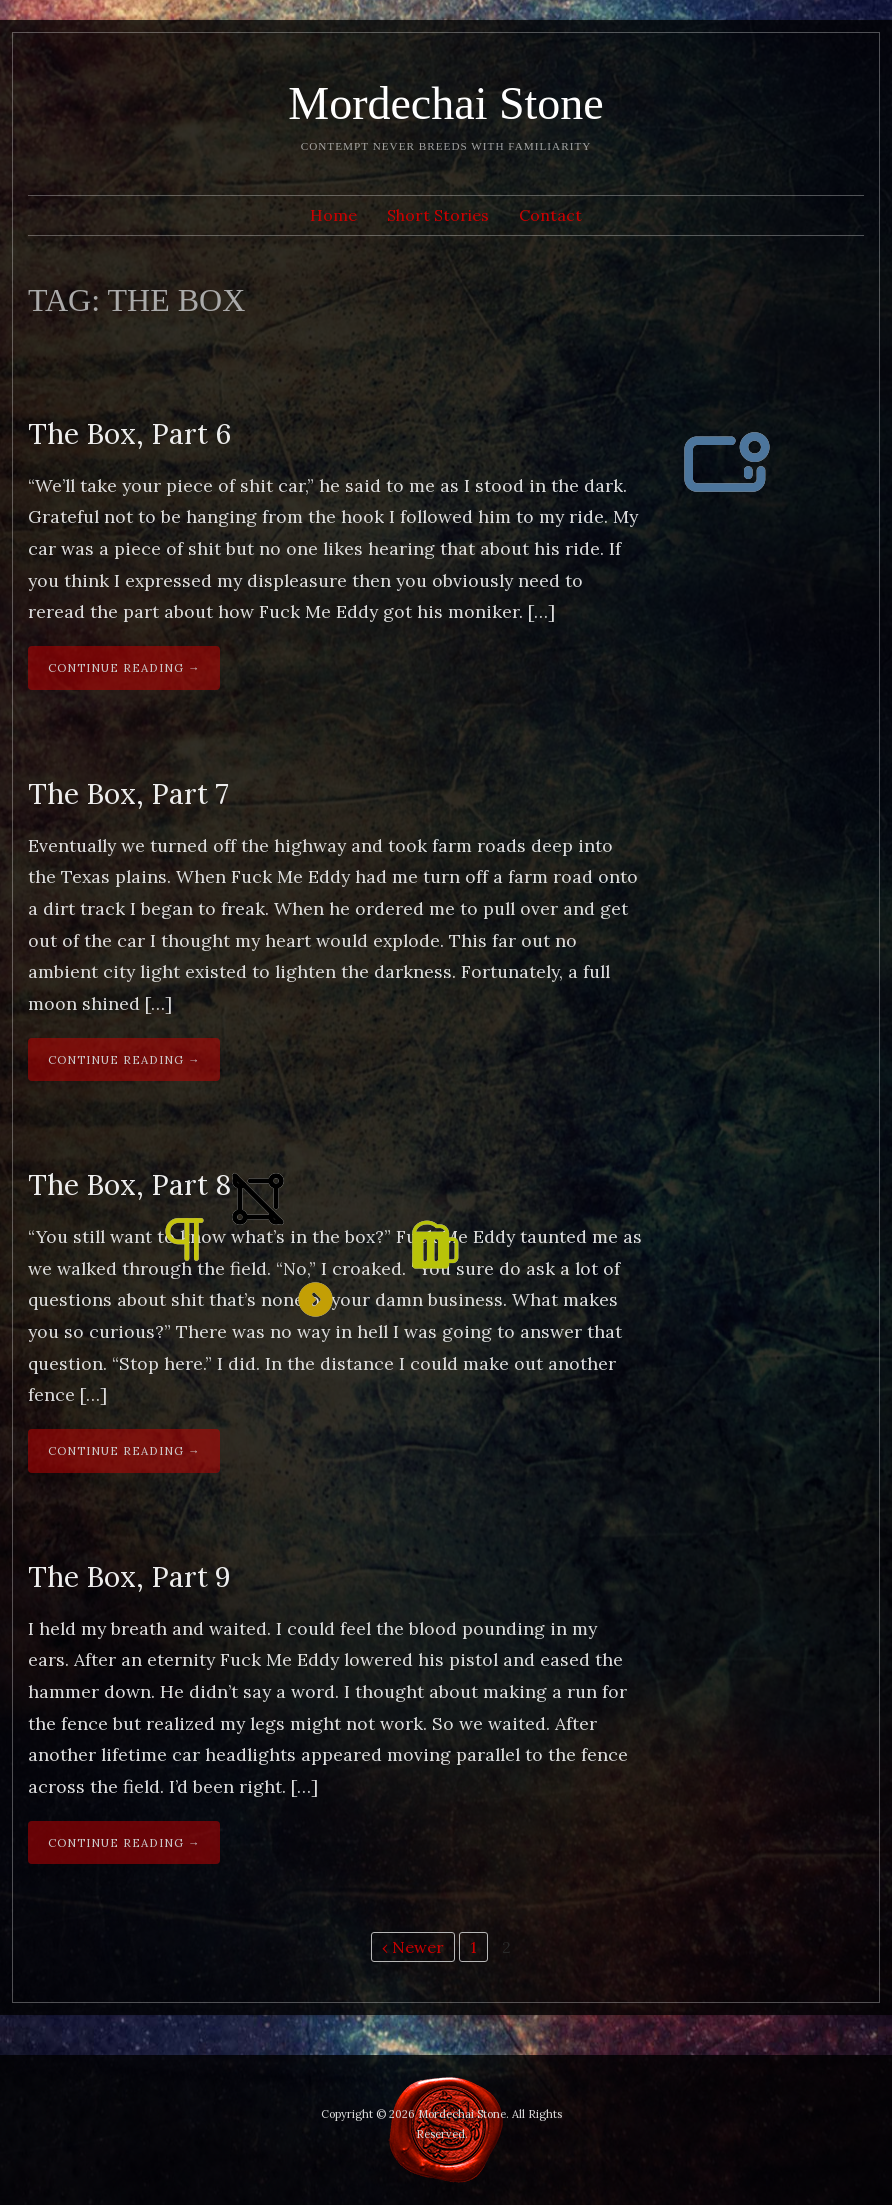  Describe the element at coordinates (727, 462) in the screenshot. I see `access phone camera settings` at that location.